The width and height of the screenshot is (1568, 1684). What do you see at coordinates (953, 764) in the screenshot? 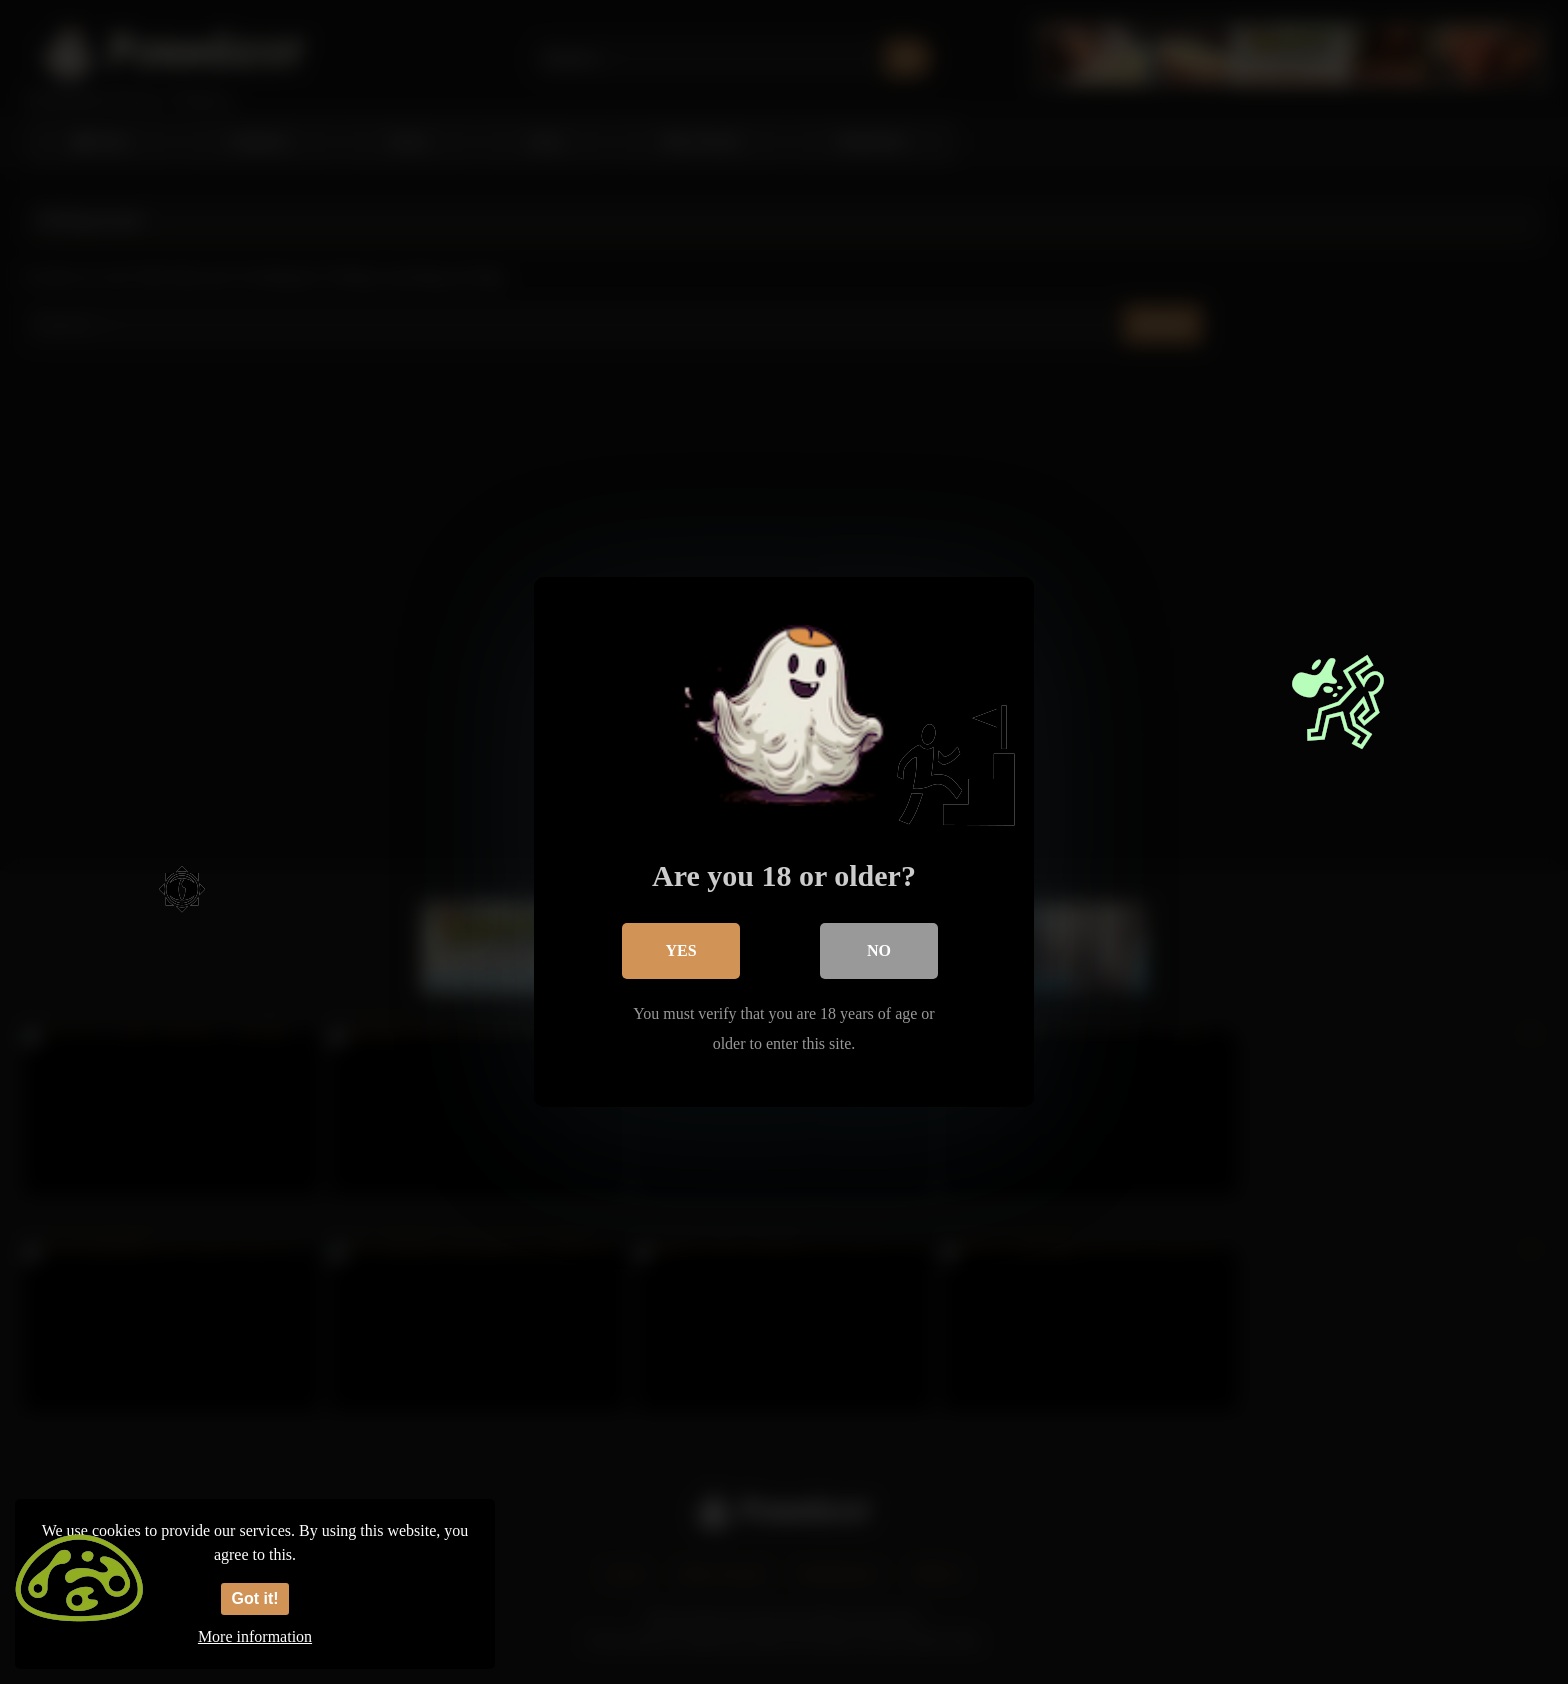
I see `track progress toward a goal` at bounding box center [953, 764].